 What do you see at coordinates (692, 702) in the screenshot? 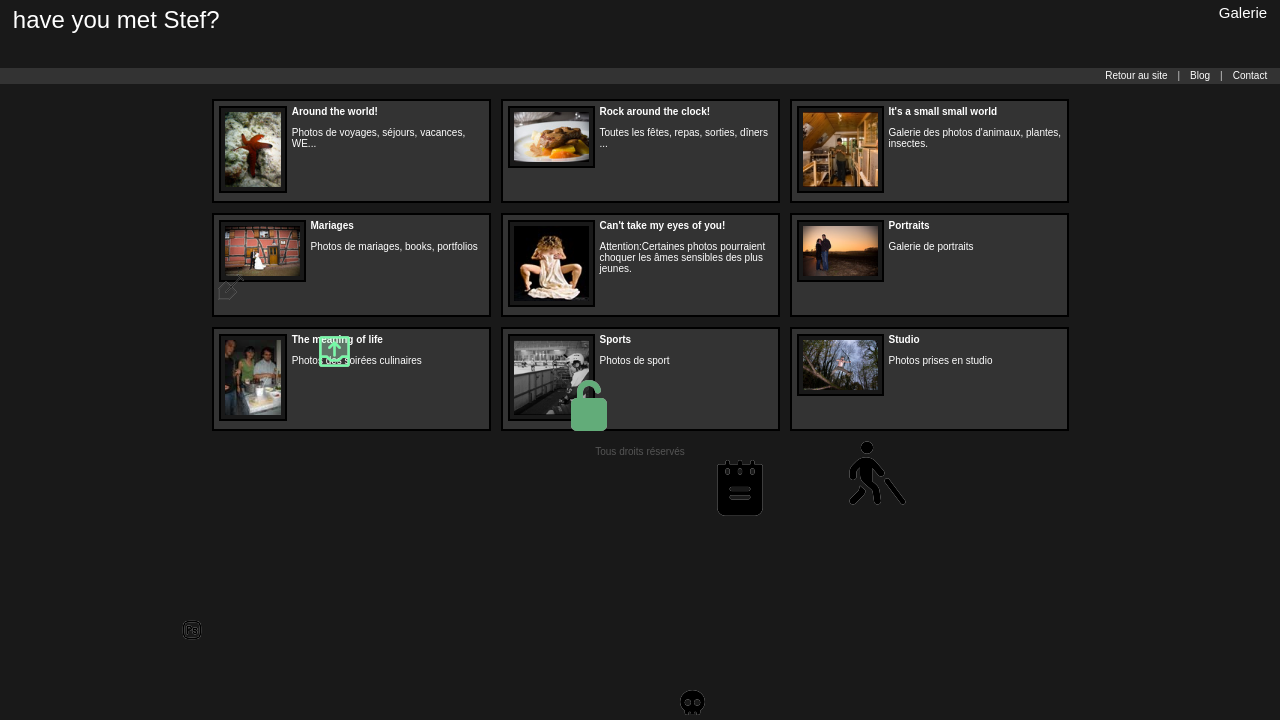
I see `indicates danger or fatal error` at bounding box center [692, 702].